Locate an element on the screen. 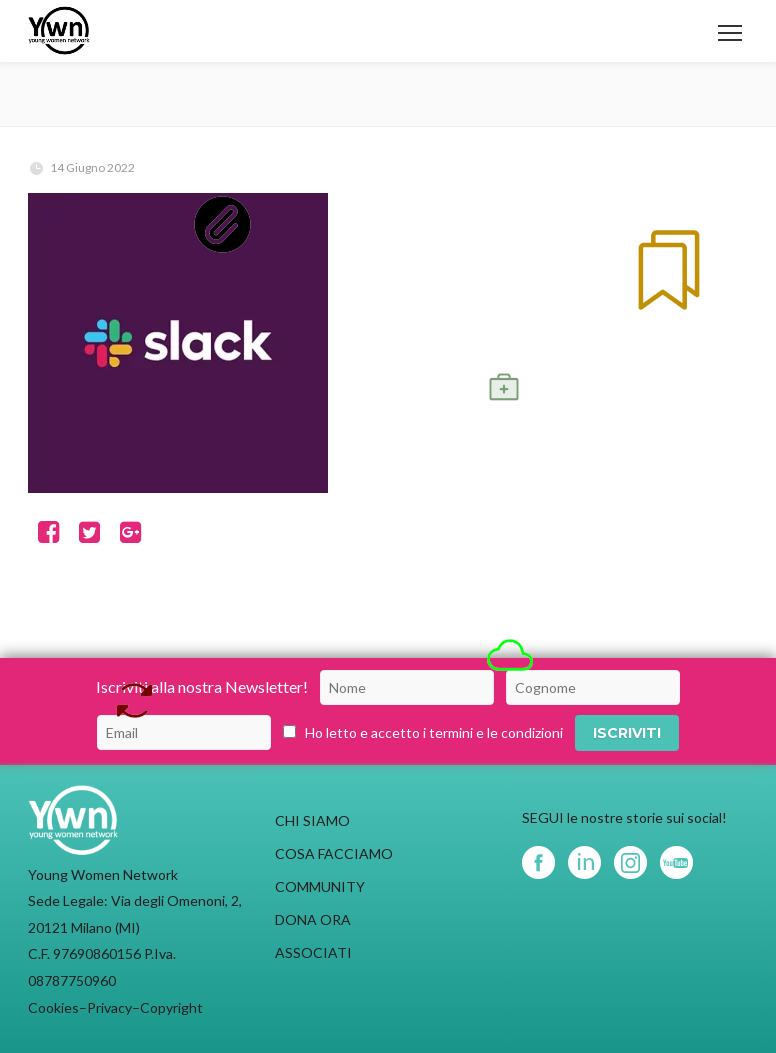 This screenshot has width=776, height=1053. access medical or health resources is located at coordinates (504, 388).